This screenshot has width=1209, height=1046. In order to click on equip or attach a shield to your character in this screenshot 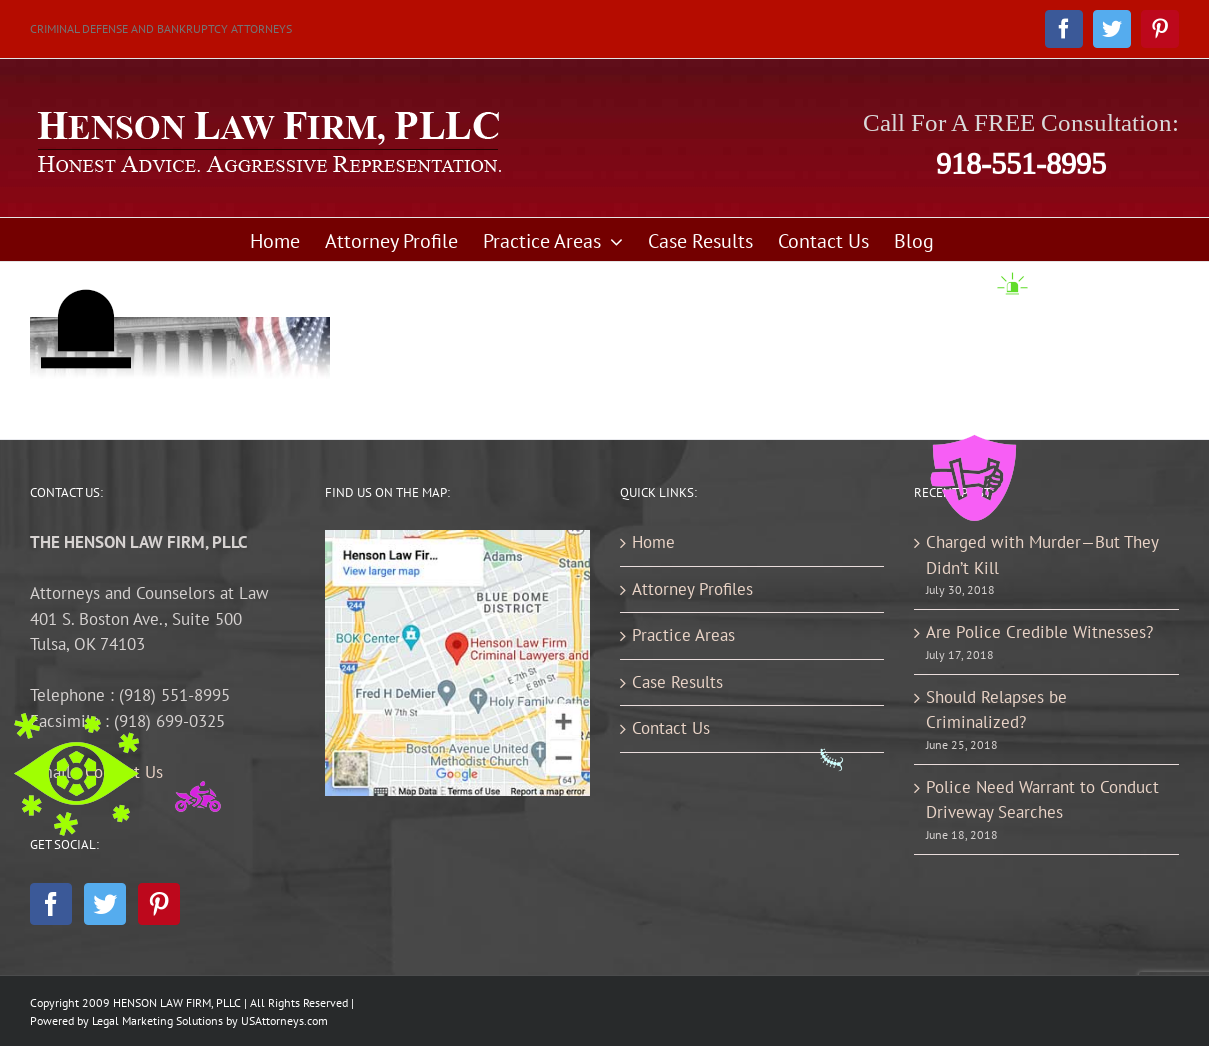, I will do `click(974, 477)`.